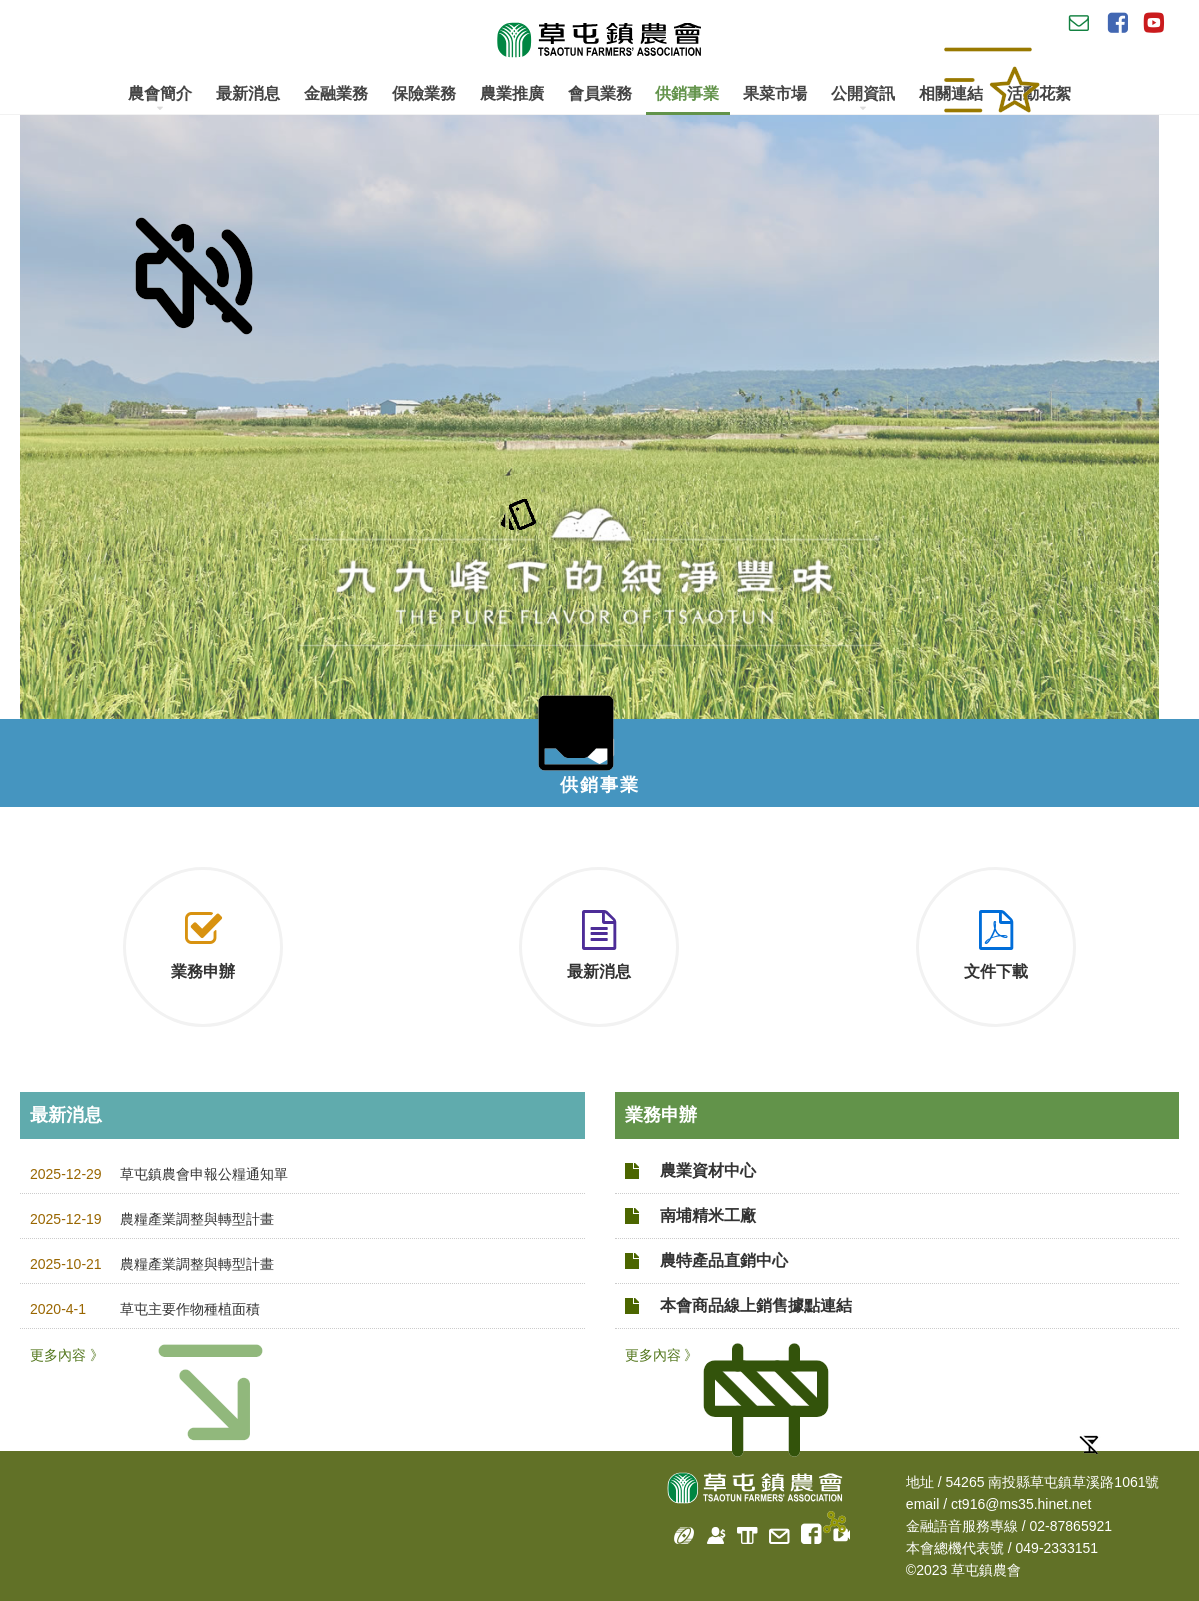 Image resolution: width=1199 pixels, height=1601 pixels. What do you see at coordinates (988, 80) in the screenshot?
I see `view your favorites list` at bounding box center [988, 80].